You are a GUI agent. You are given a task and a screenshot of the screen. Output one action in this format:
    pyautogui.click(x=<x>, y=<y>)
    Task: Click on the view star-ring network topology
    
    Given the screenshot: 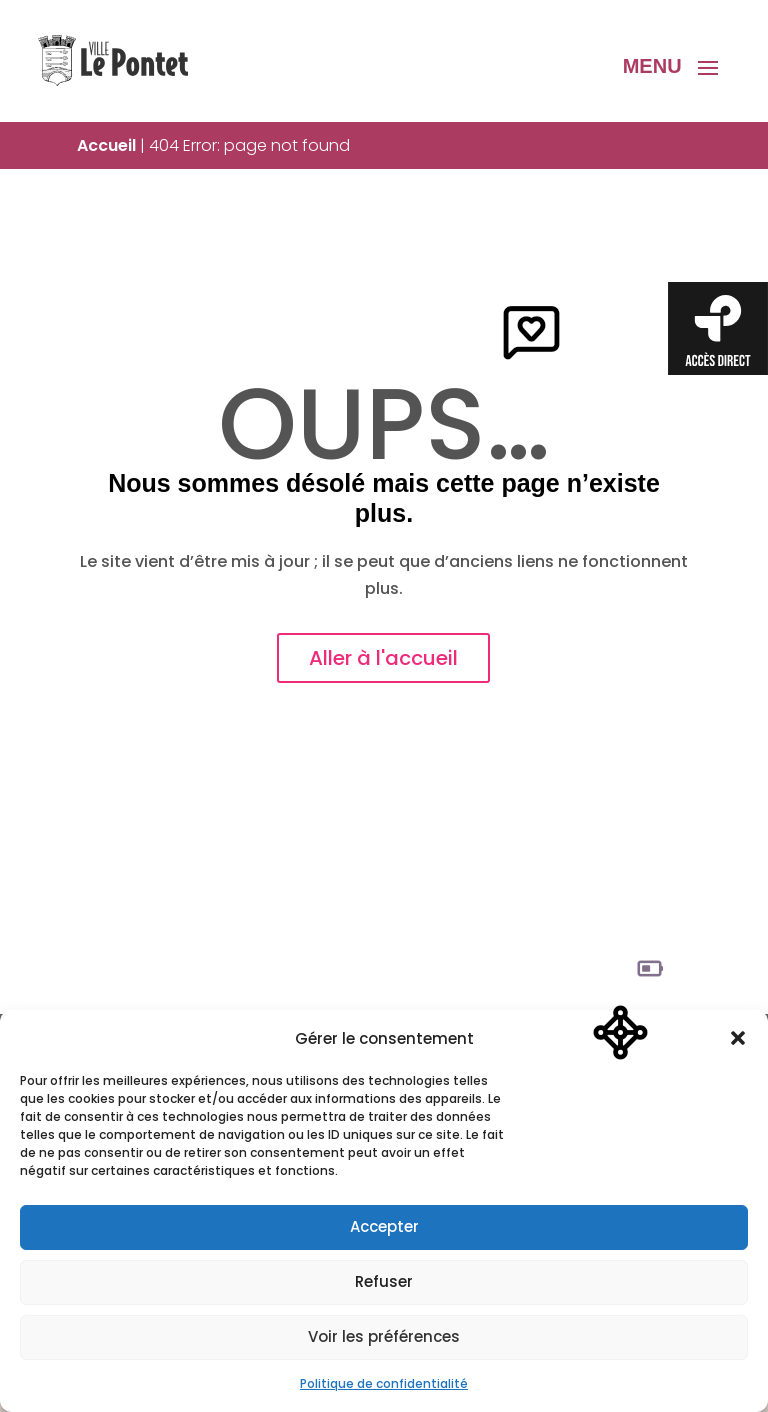 What is the action you would take?
    pyautogui.click(x=620, y=1032)
    